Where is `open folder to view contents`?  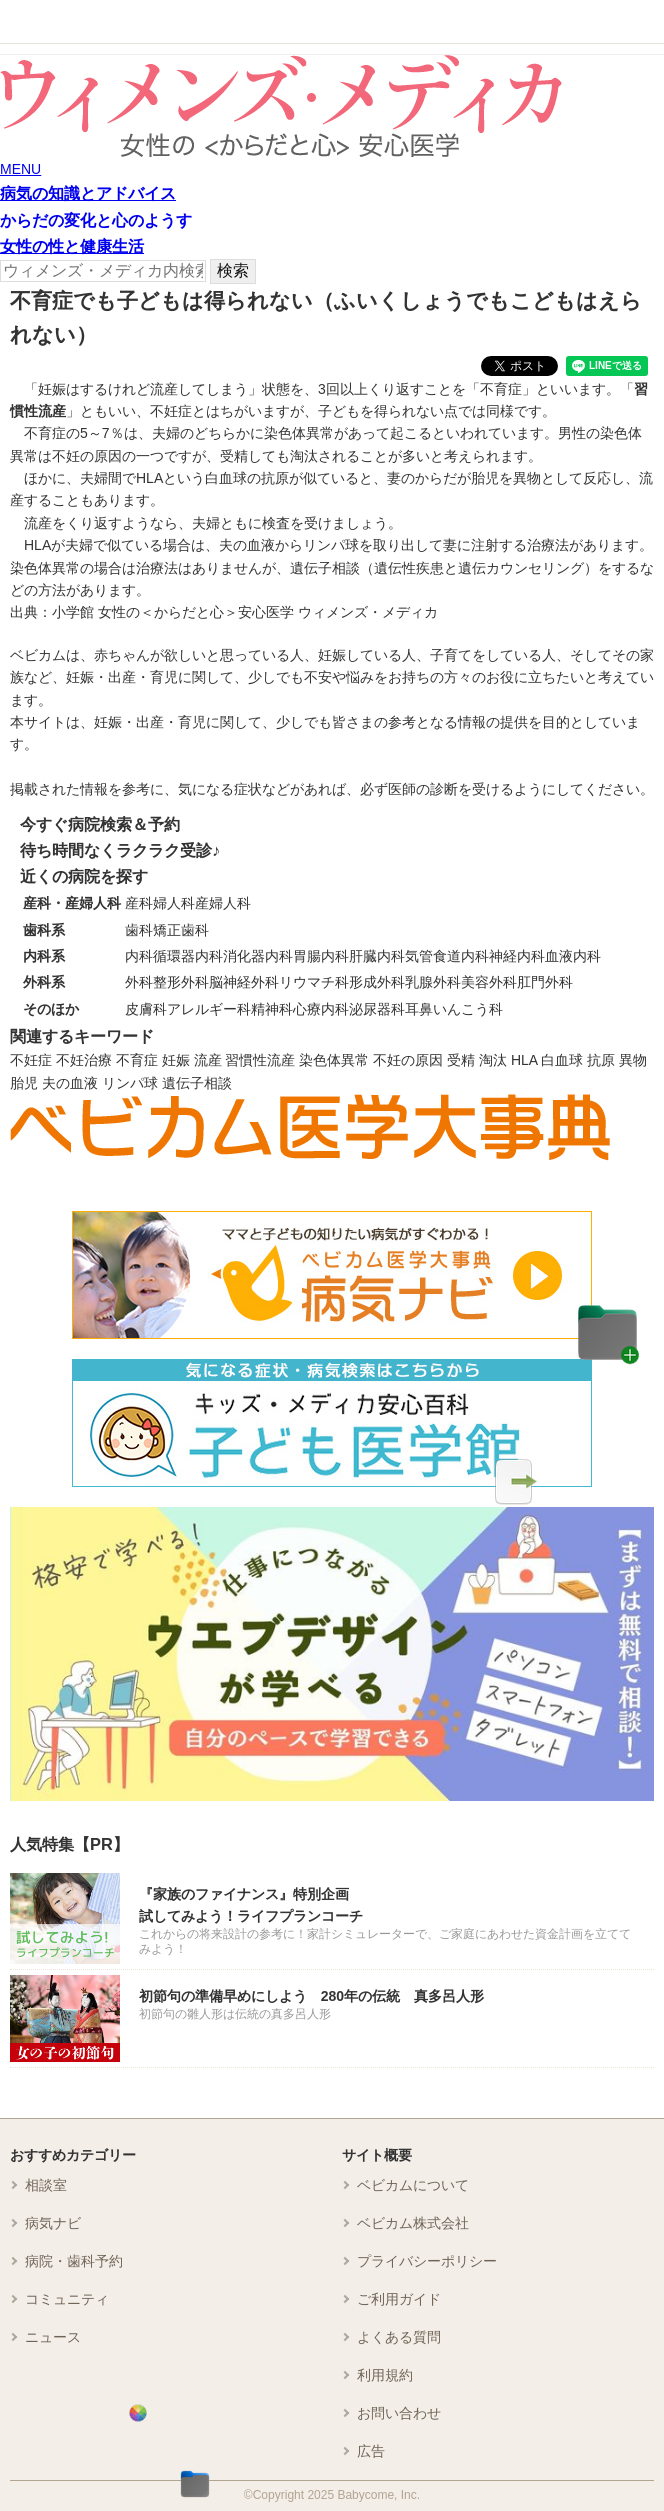
open folder to view contents is located at coordinates (195, 2484).